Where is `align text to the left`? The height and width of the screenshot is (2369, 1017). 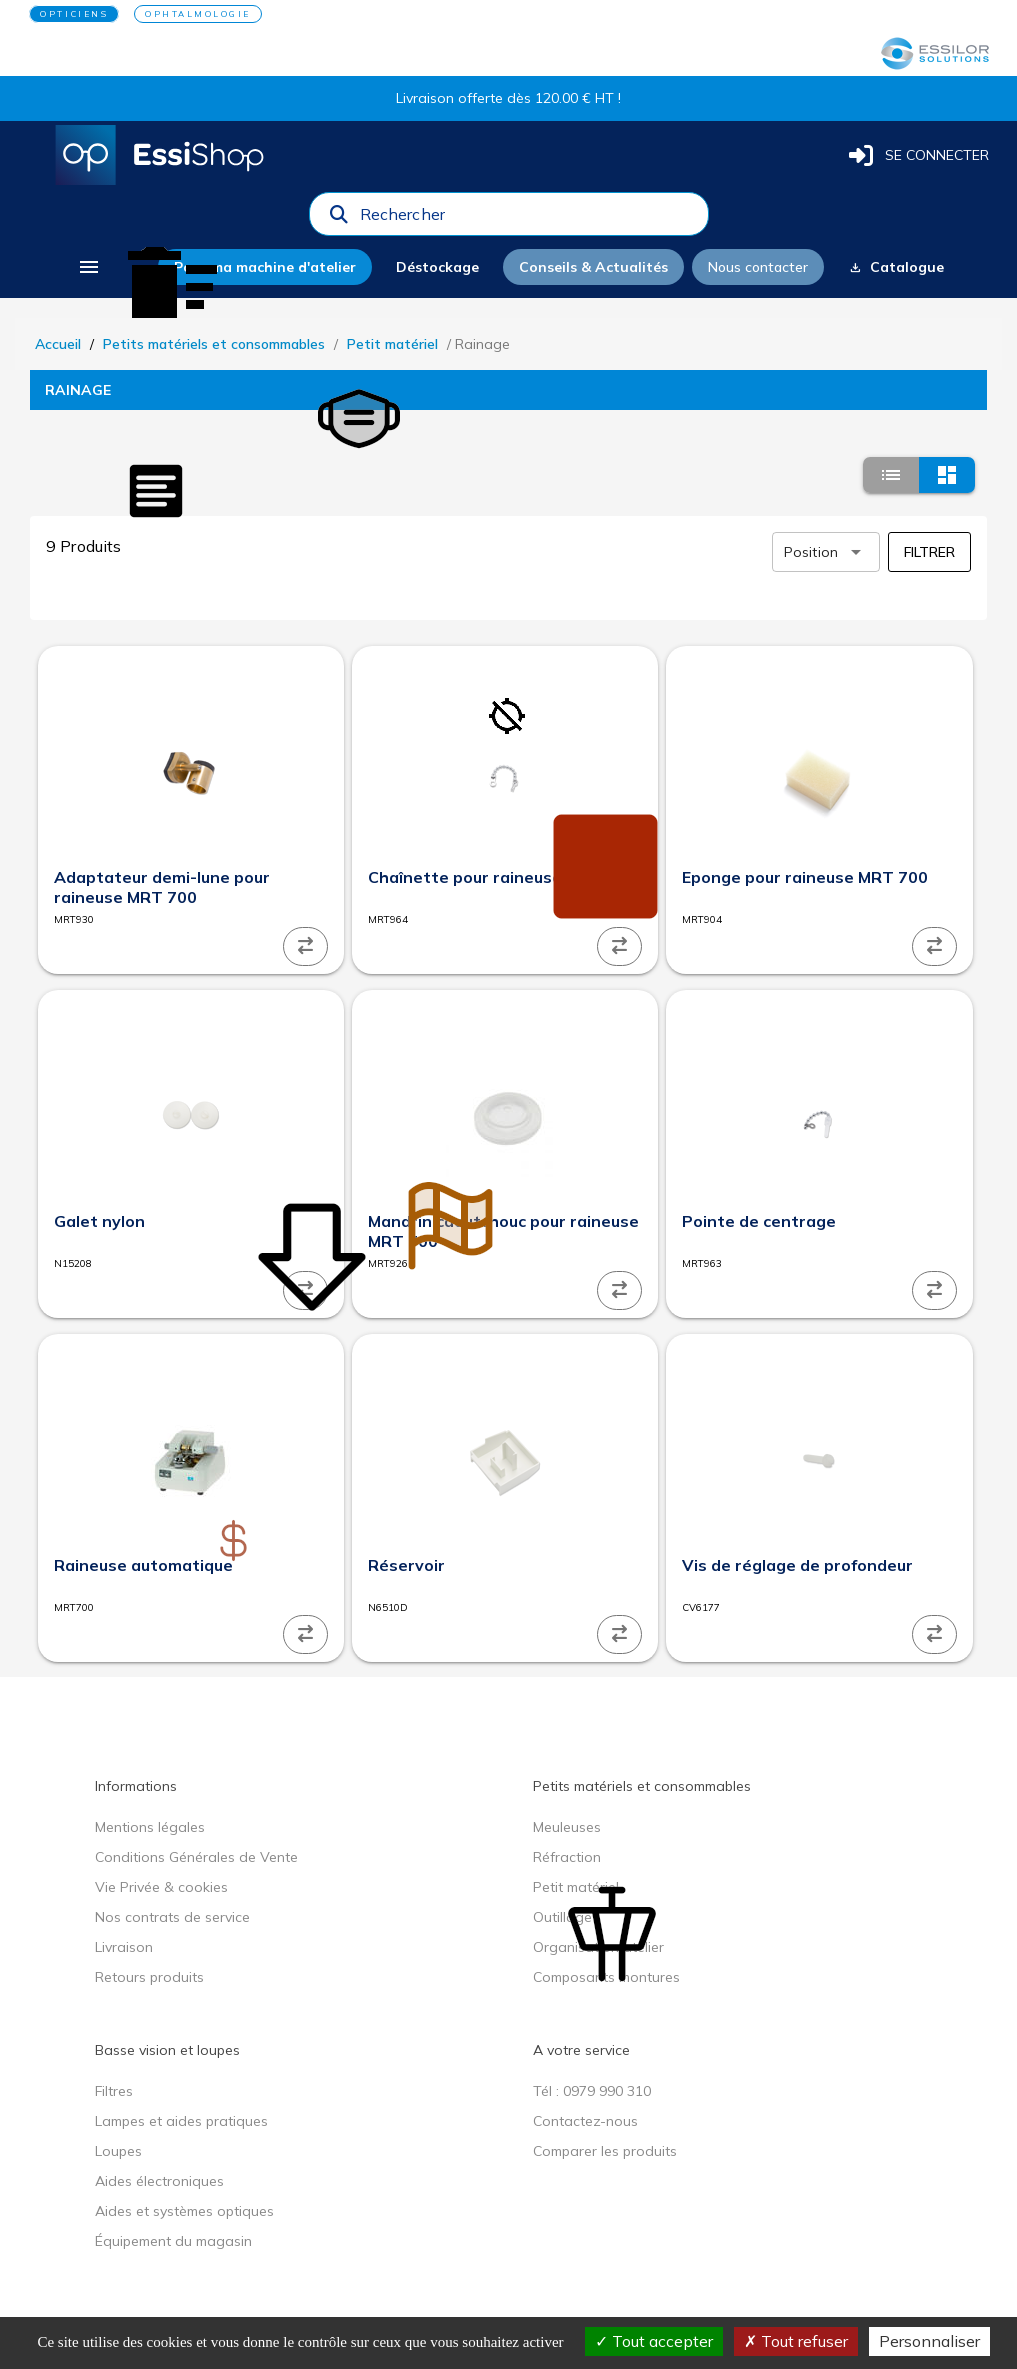 align text to the left is located at coordinates (156, 491).